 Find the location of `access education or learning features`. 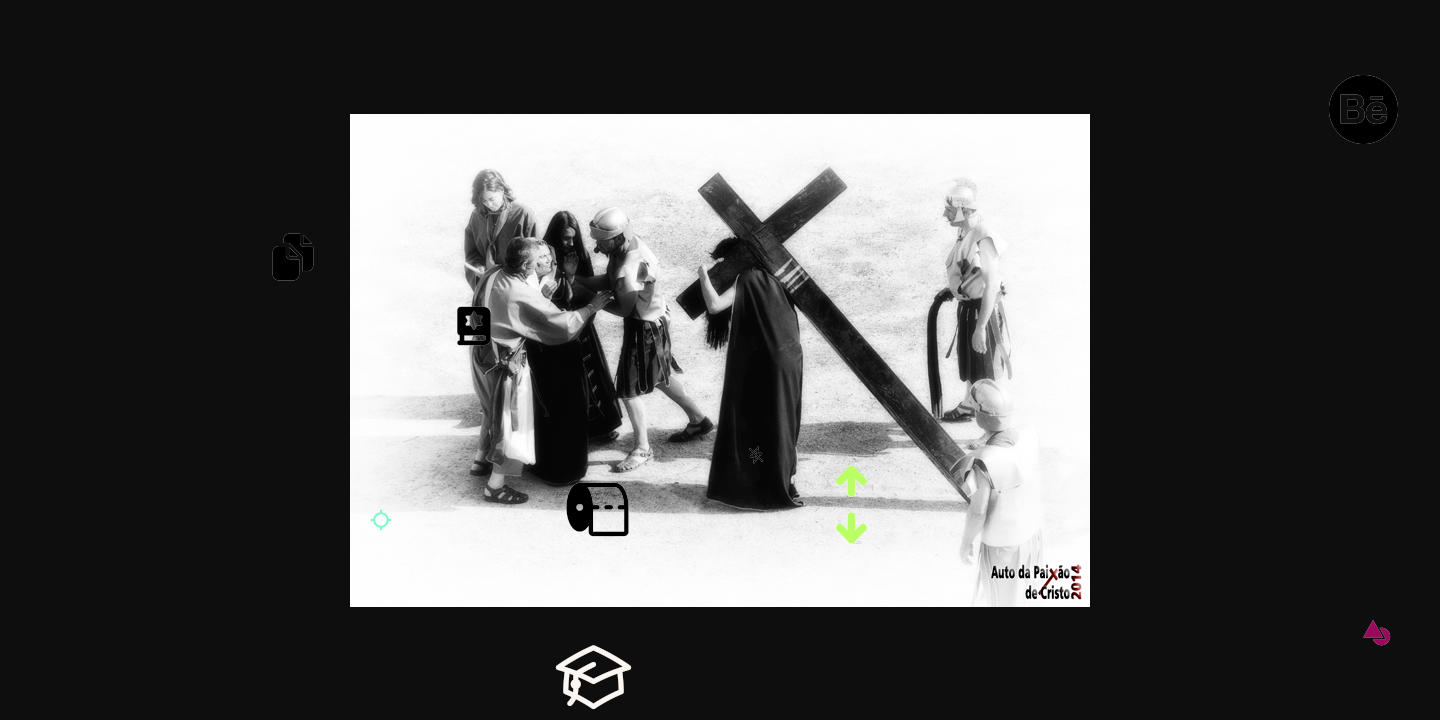

access education or learning features is located at coordinates (593, 676).